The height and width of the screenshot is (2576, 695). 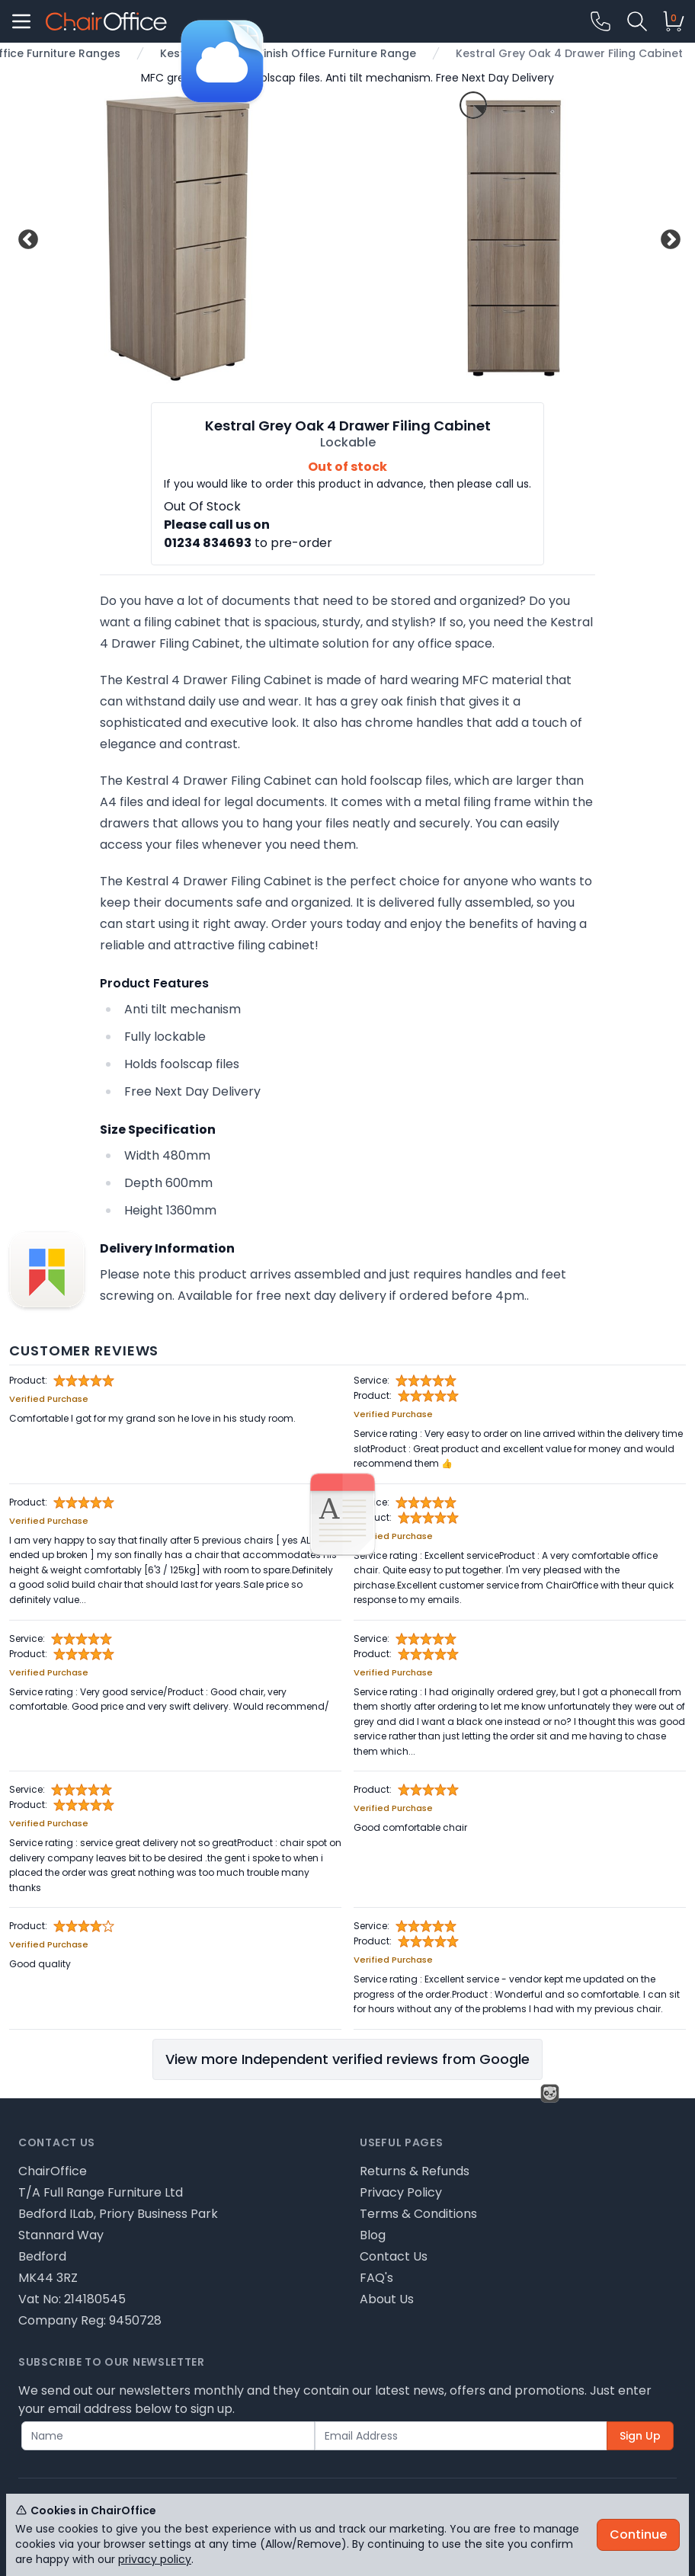 What do you see at coordinates (342, 1514) in the screenshot?
I see `open ebook reader application` at bounding box center [342, 1514].